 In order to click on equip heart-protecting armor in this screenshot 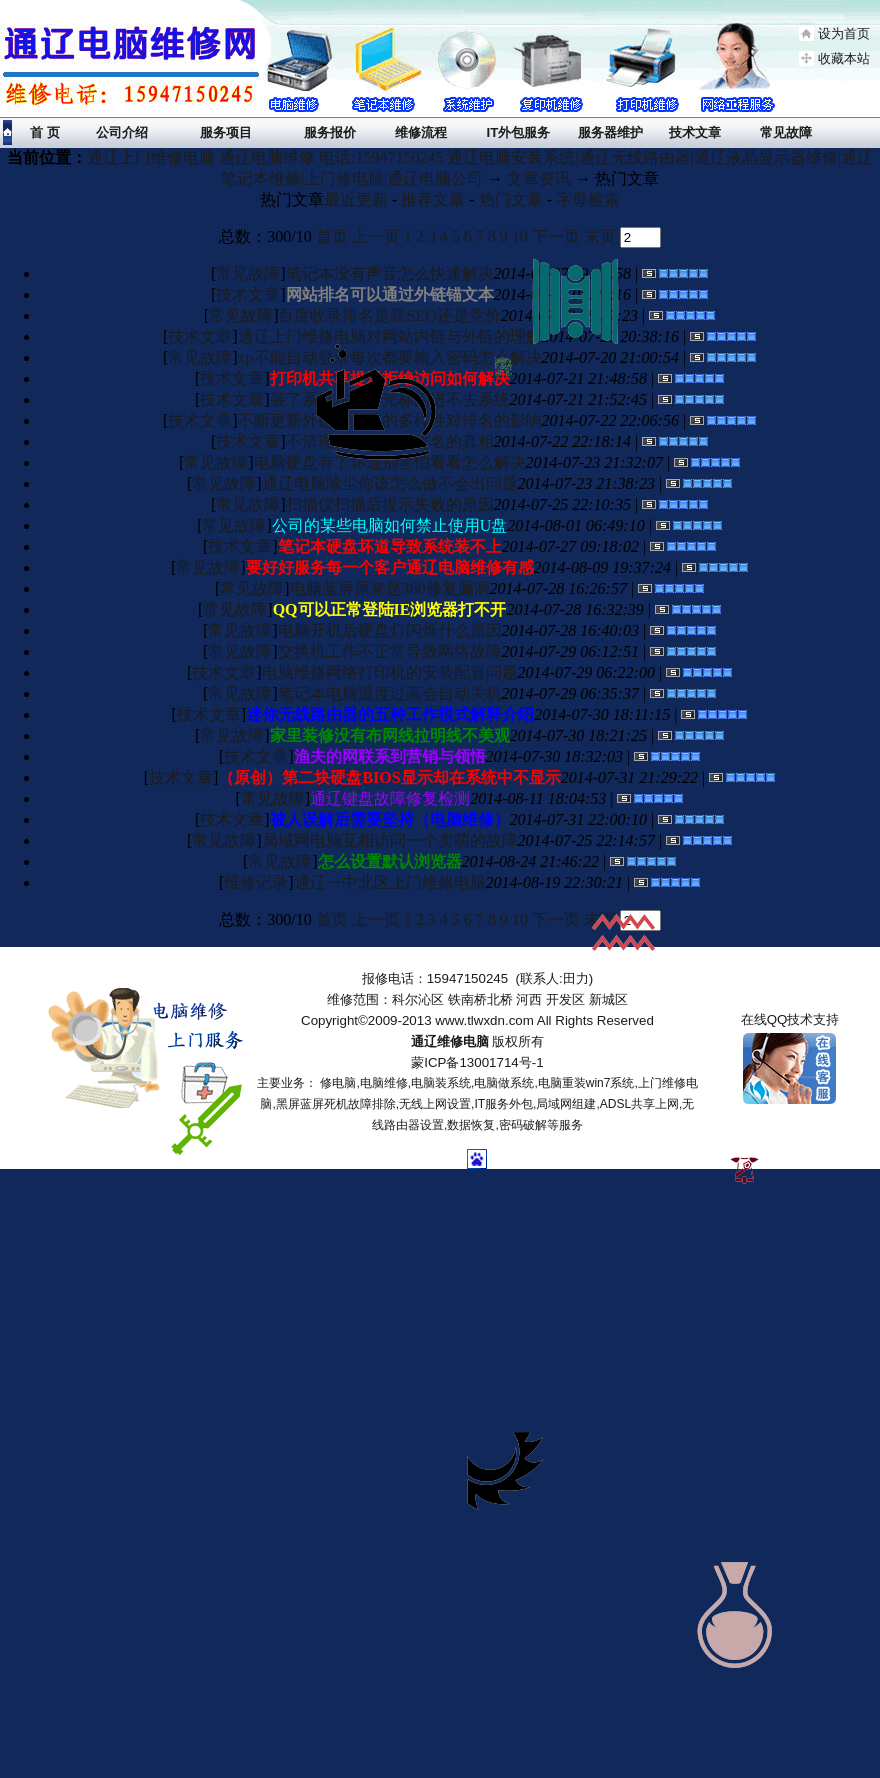, I will do `click(744, 1170)`.